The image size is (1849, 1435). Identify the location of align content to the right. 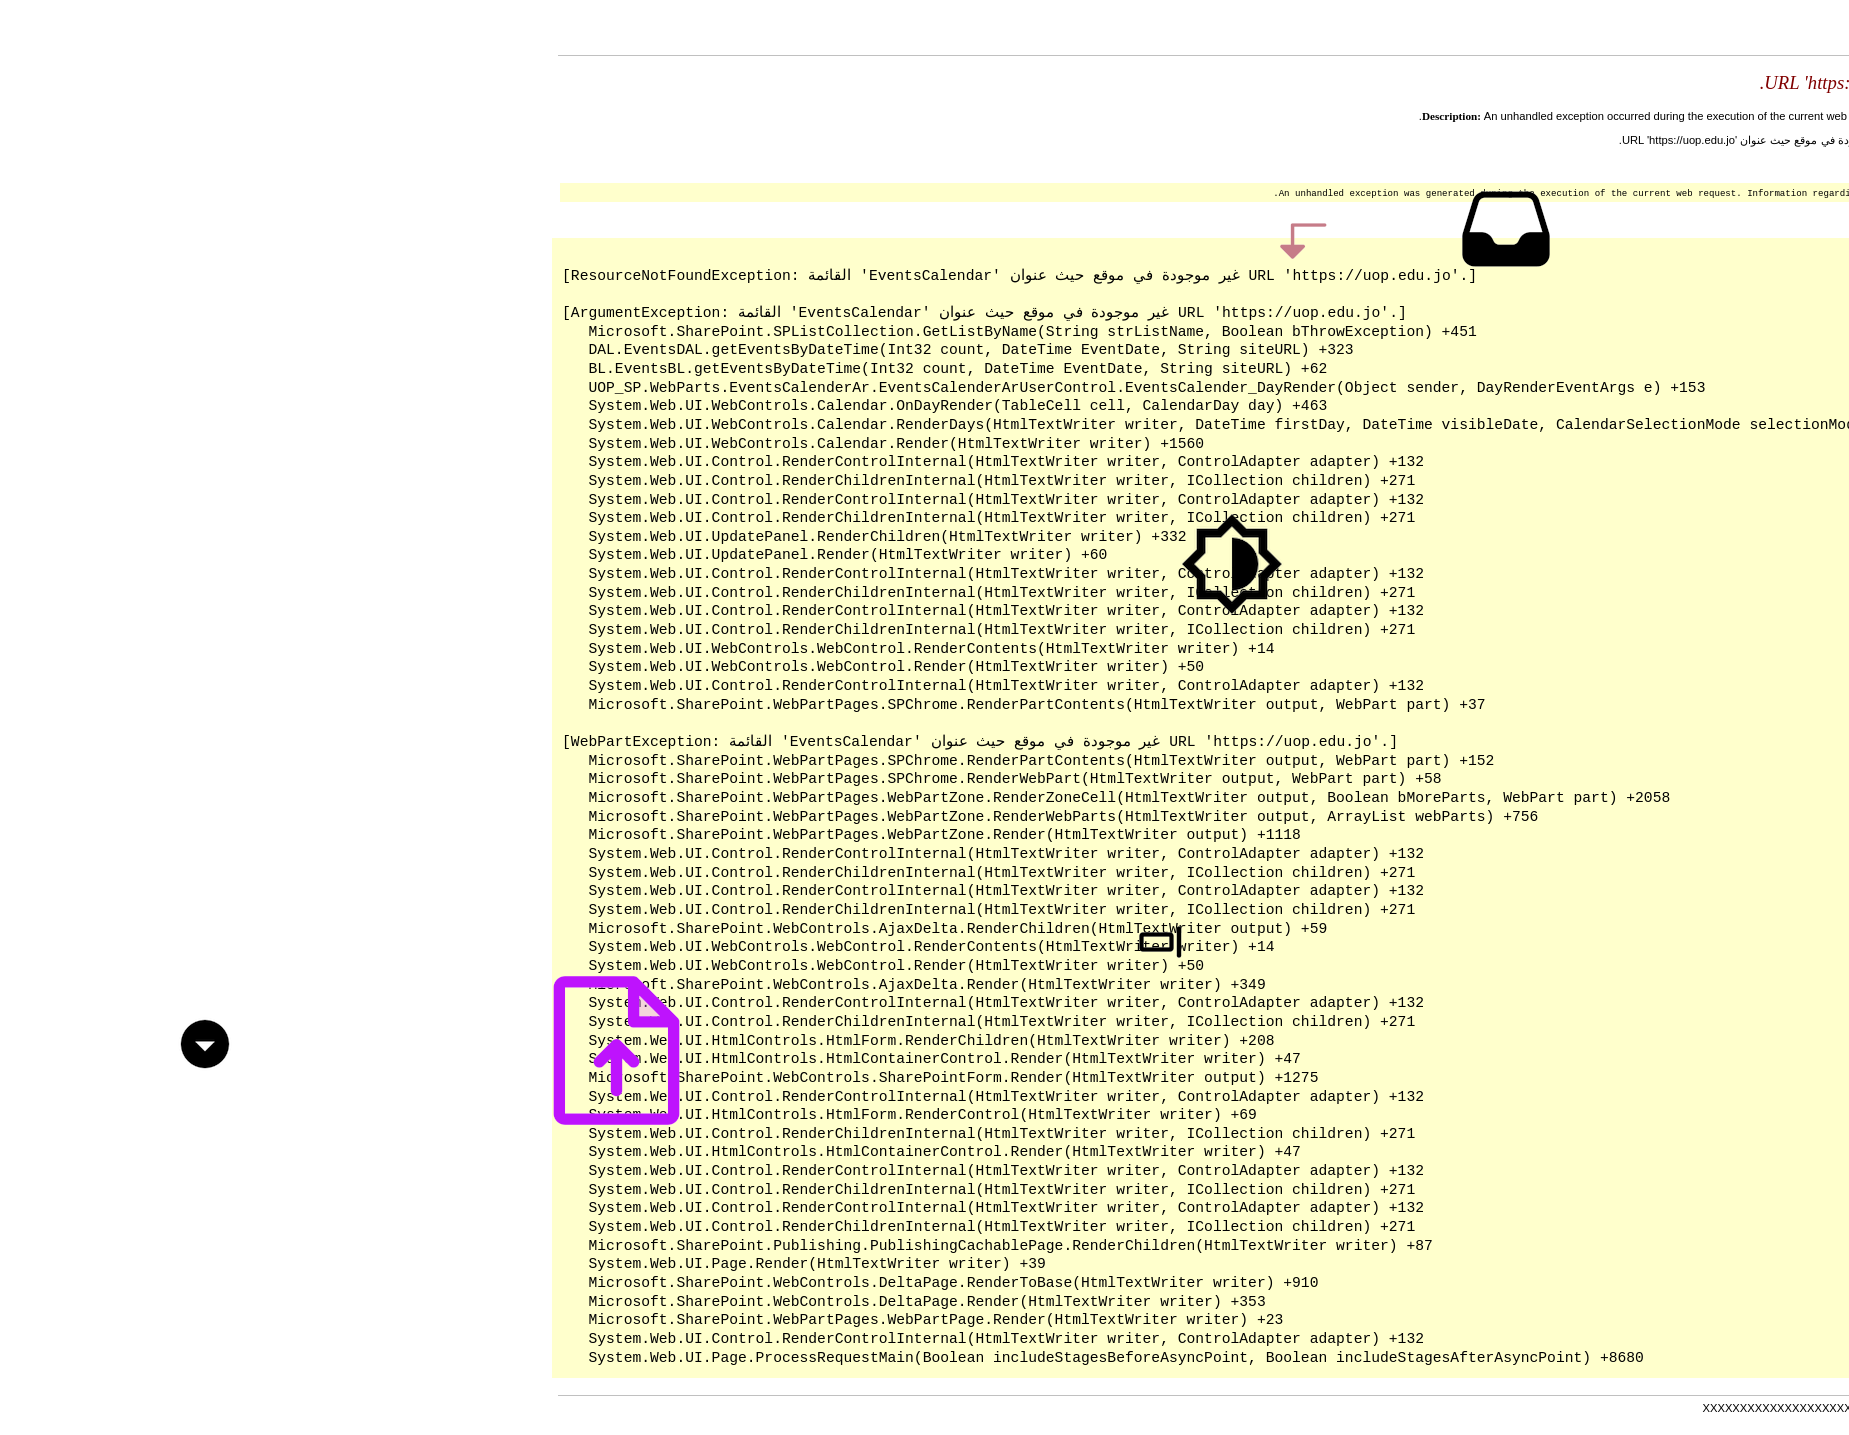
(1161, 942).